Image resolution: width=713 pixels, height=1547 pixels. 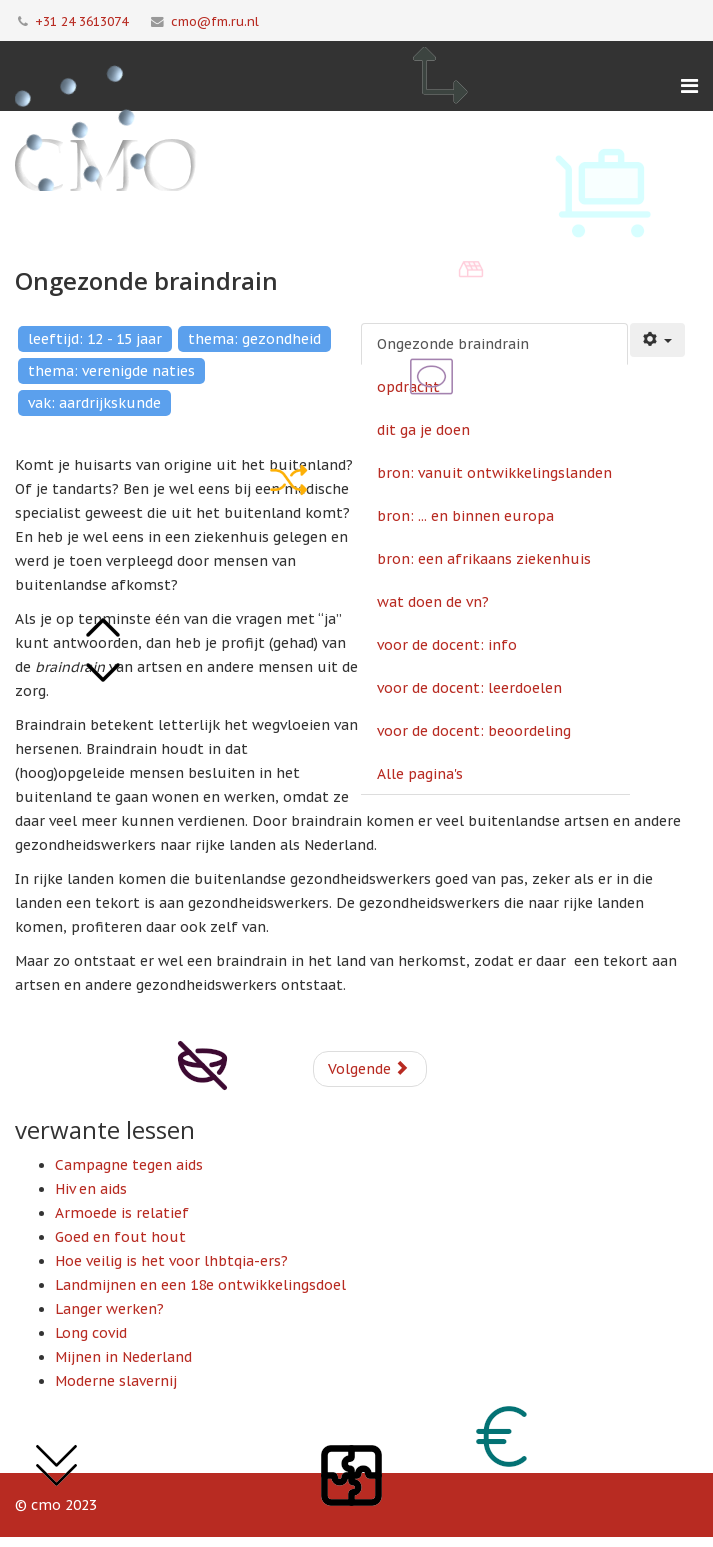 What do you see at coordinates (431, 376) in the screenshot?
I see `apply vignette effect to photo` at bounding box center [431, 376].